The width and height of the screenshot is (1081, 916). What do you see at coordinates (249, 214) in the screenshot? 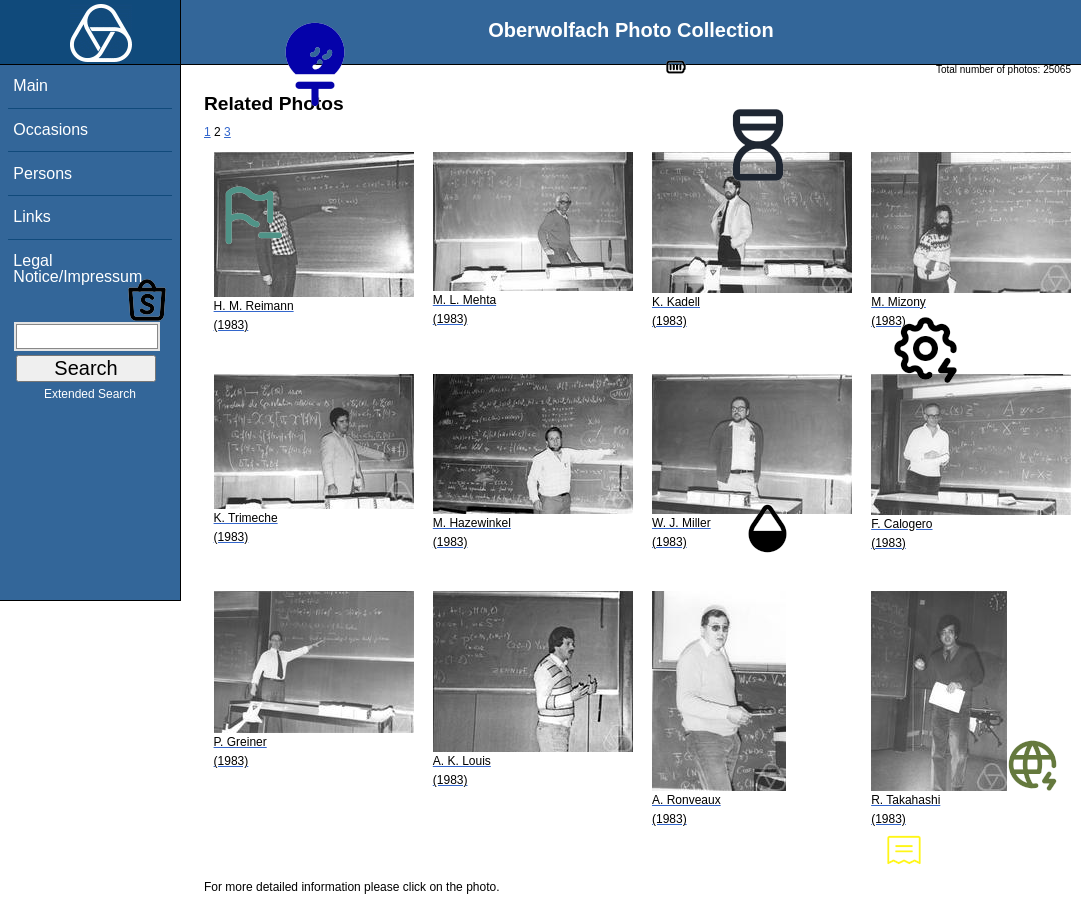
I see `remove a flag or marker` at bounding box center [249, 214].